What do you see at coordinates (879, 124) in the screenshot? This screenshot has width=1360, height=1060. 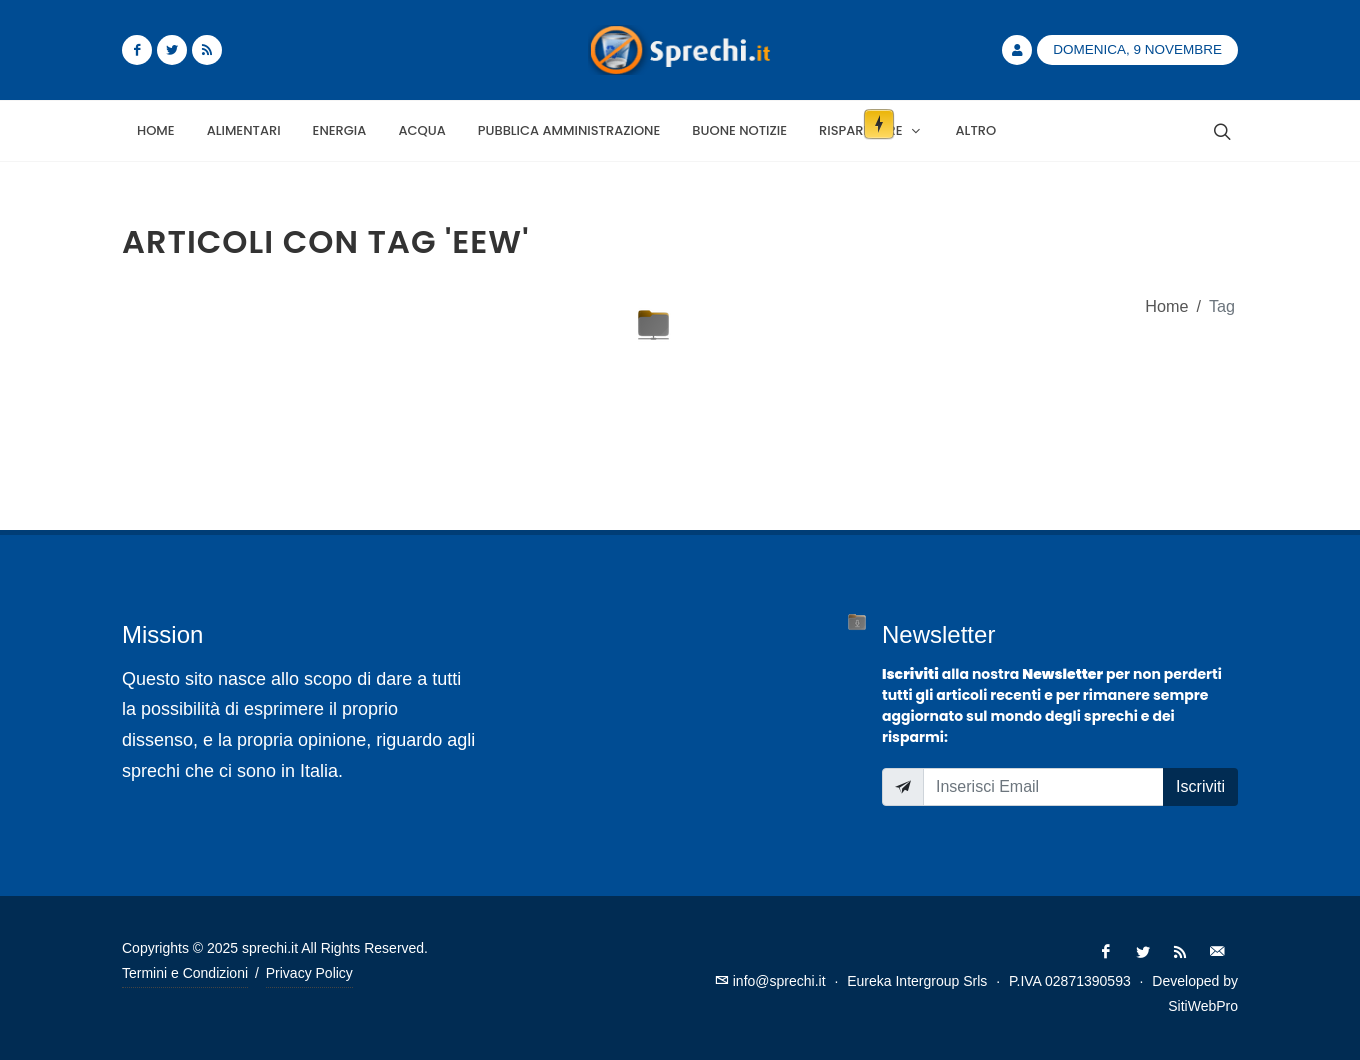 I see `access power management settings` at bounding box center [879, 124].